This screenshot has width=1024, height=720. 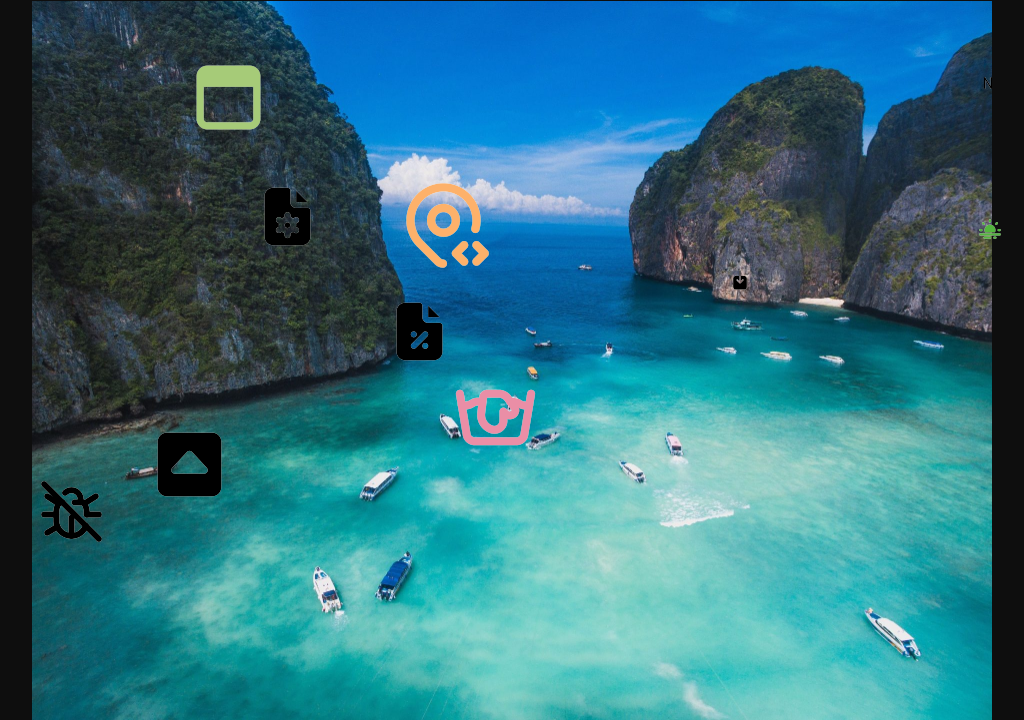 I want to click on toggle the navigation bar visibility, so click(x=228, y=97).